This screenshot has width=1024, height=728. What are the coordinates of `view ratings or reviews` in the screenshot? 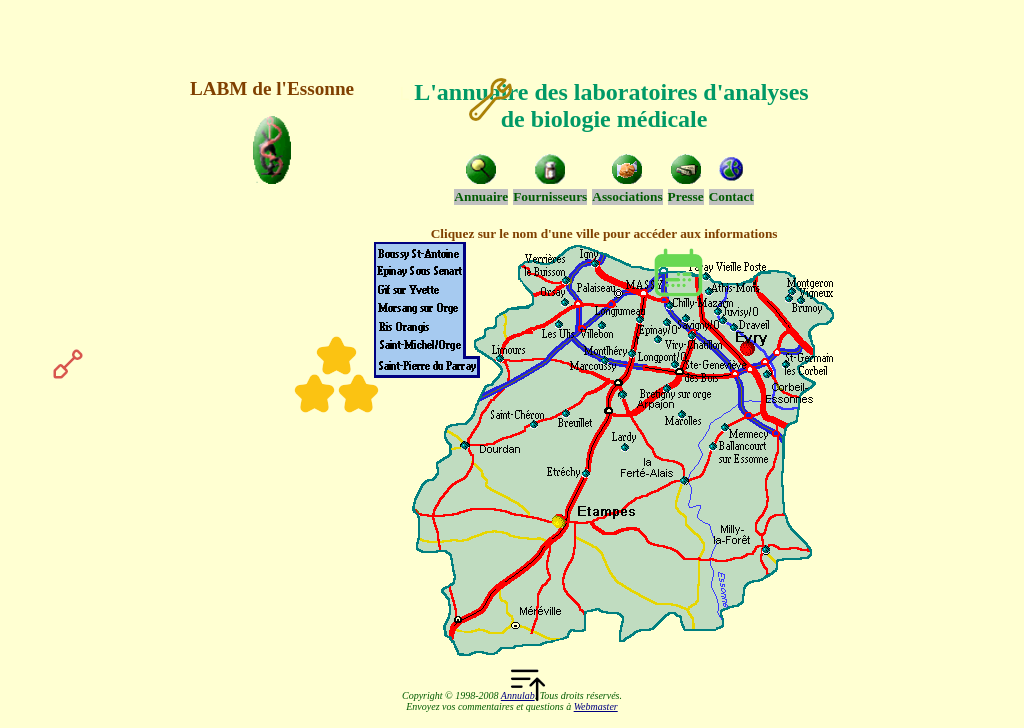 It's located at (336, 374).